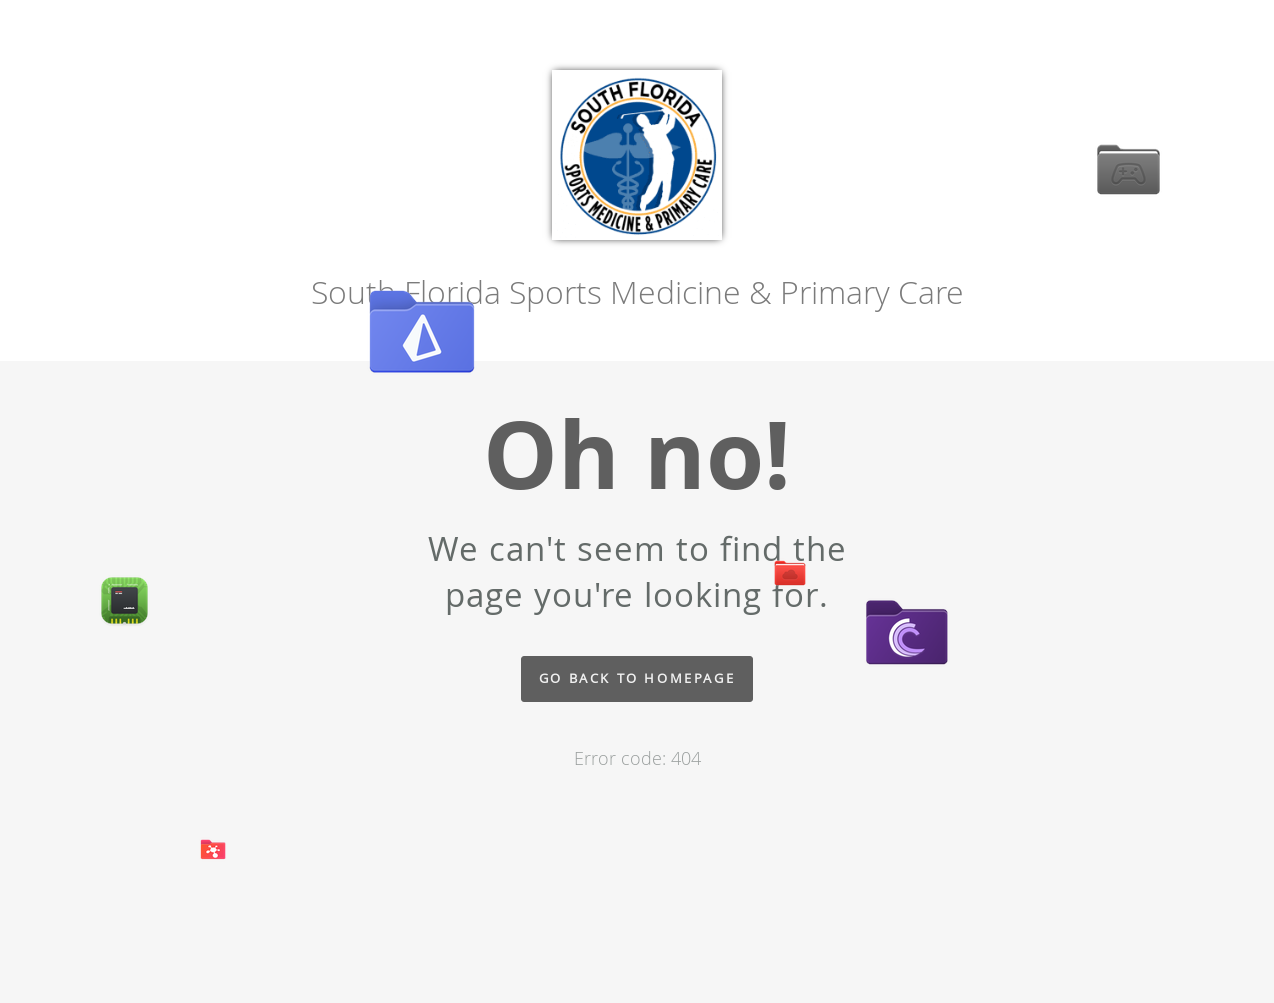  I want to click on open your games folder, so click(1128, 169).